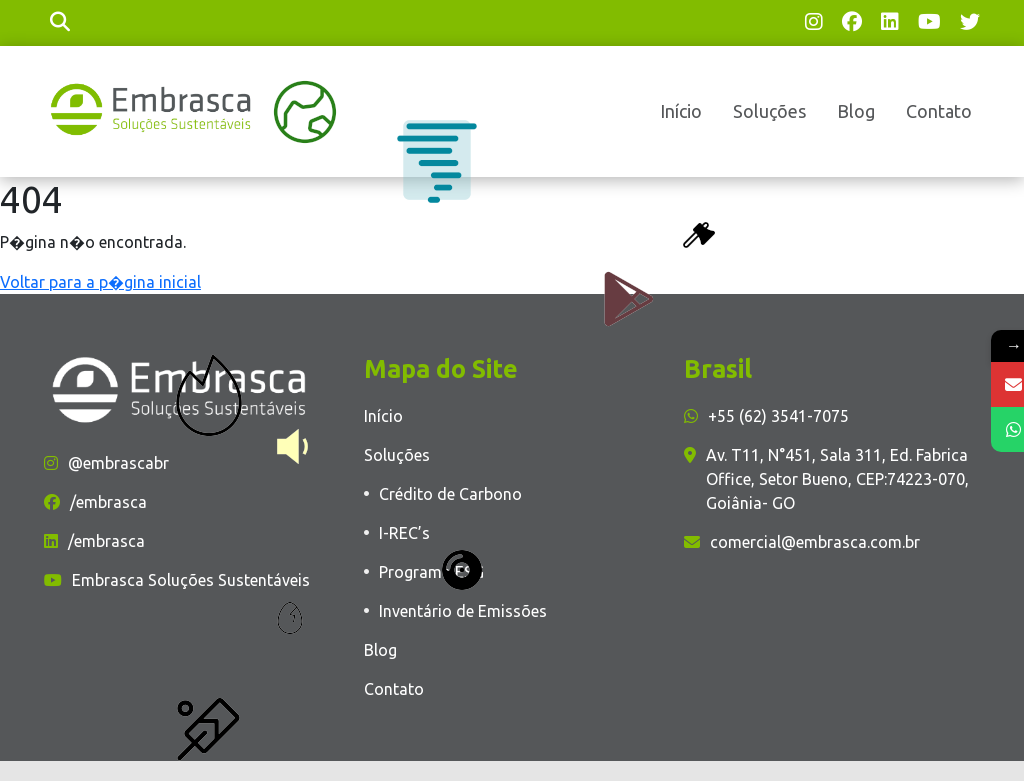  Describe the element at coordinates (305, 112) in the screenshot. I see `switch to international or global settings` at that location.